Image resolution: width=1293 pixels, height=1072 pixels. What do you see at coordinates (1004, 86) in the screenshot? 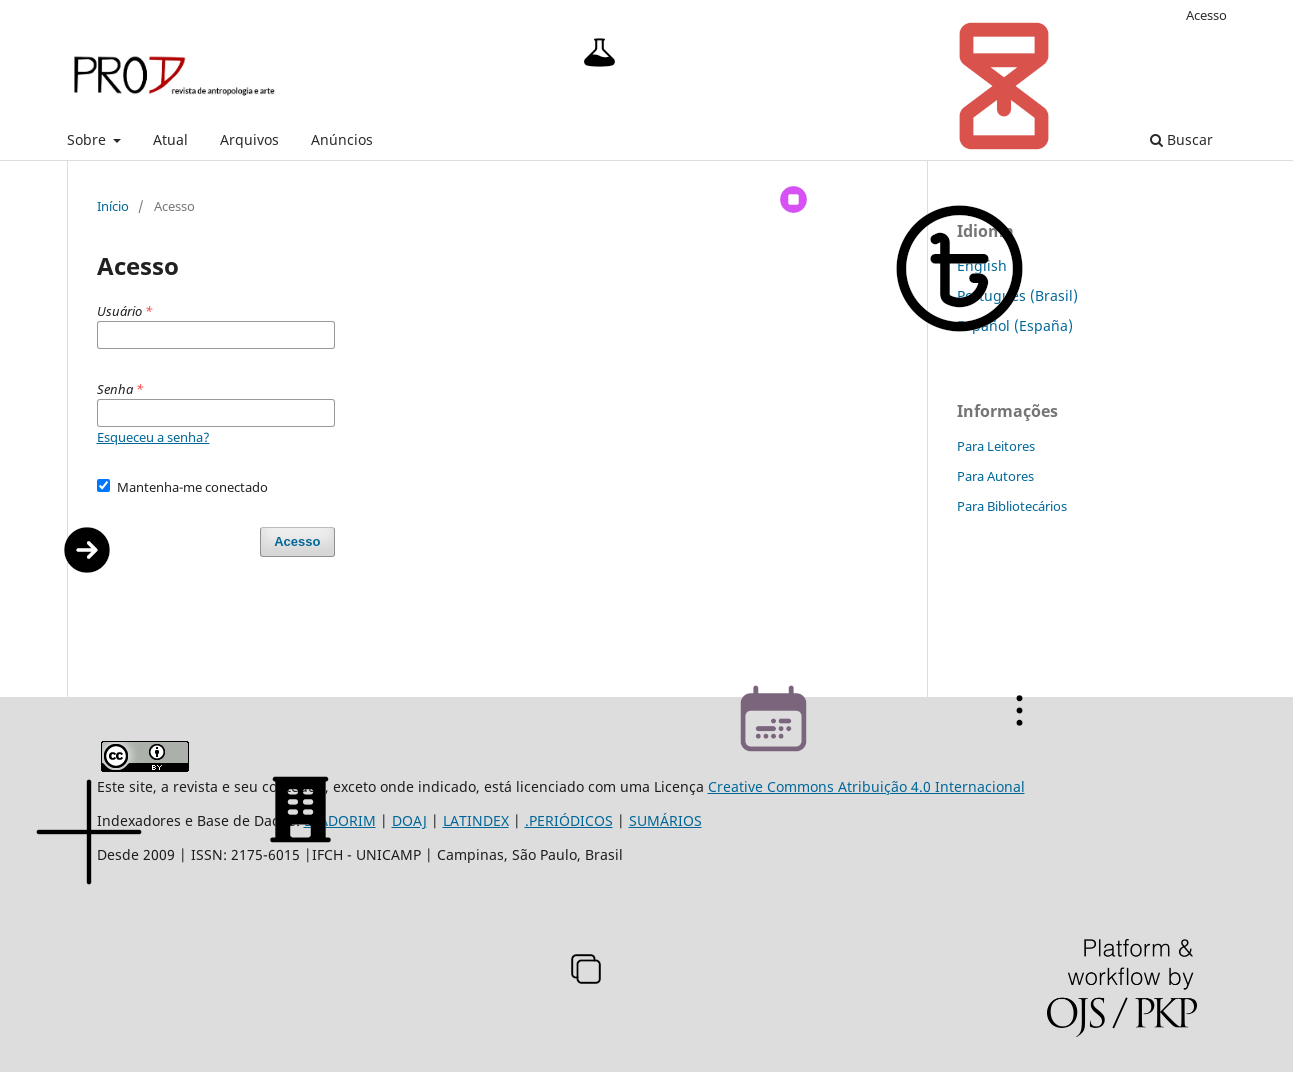
I see `indicates a process is in progress` at bounding box center [1004, 86].